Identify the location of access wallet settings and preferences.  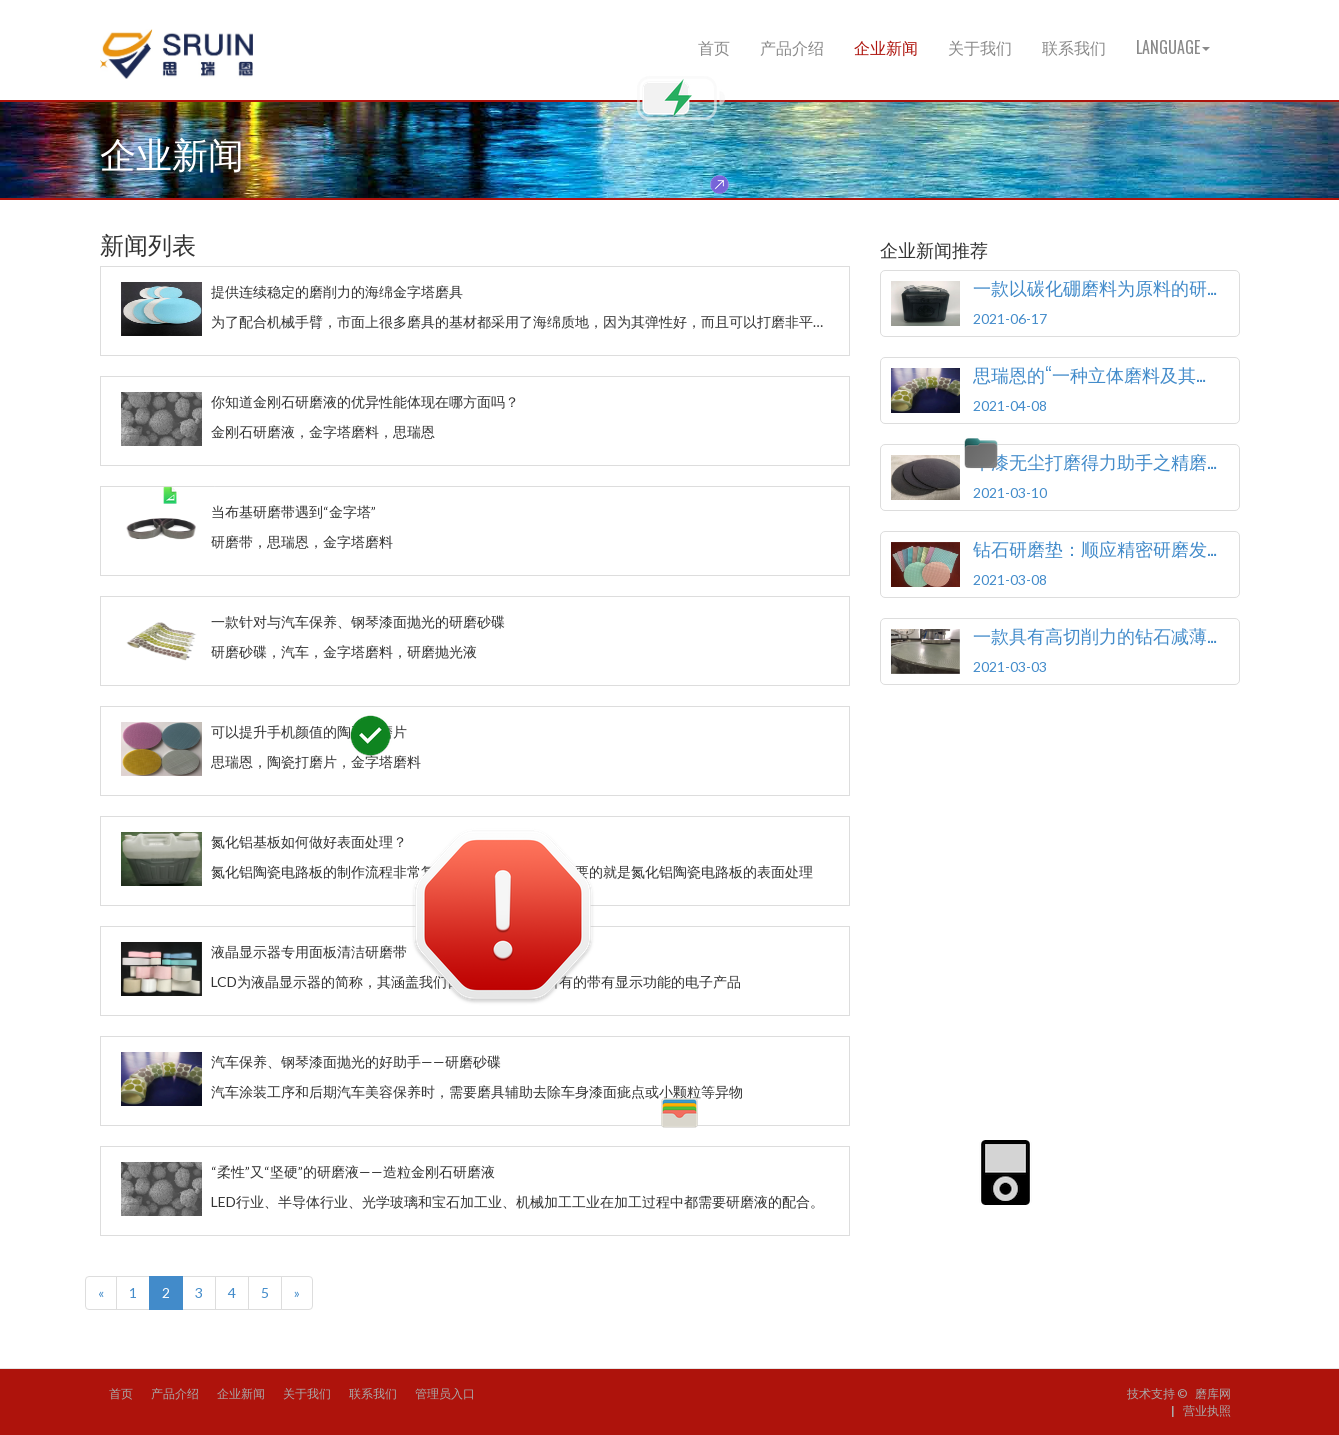
(679, 1112).